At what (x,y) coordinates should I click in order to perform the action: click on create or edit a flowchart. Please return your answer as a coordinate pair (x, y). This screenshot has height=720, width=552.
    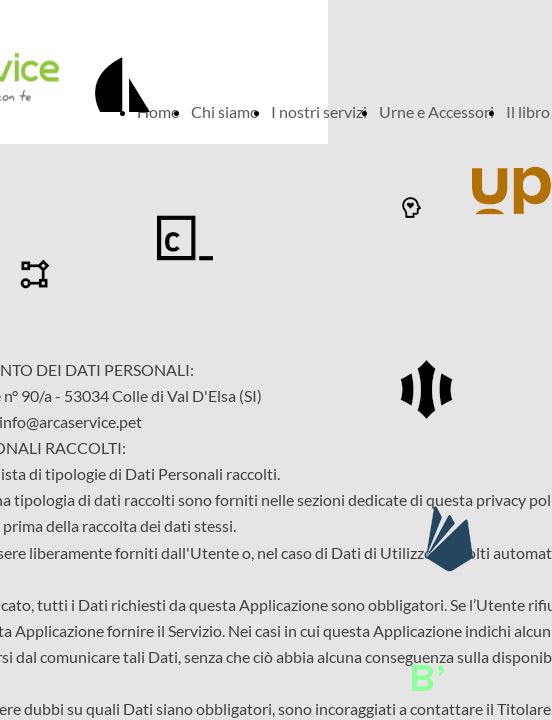
    Looking at the image, I should click on (34, 274).